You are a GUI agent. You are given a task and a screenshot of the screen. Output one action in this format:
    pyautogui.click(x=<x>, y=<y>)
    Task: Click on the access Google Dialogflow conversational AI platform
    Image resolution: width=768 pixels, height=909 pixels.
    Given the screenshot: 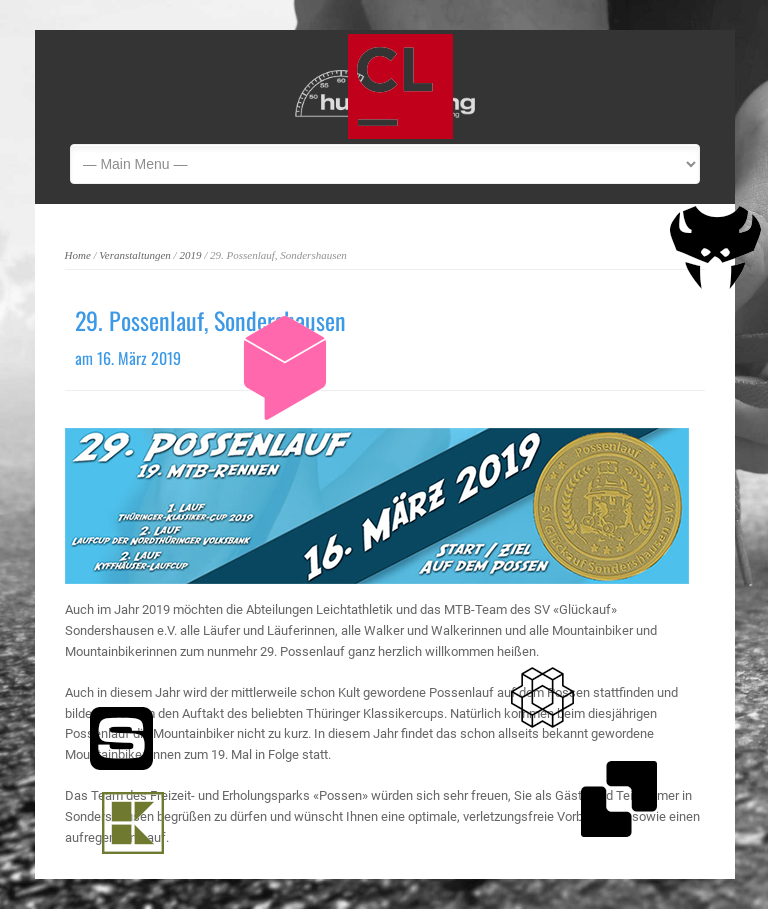 What is the action you would take?
    pyautogui.click(x=285, y=368)
    